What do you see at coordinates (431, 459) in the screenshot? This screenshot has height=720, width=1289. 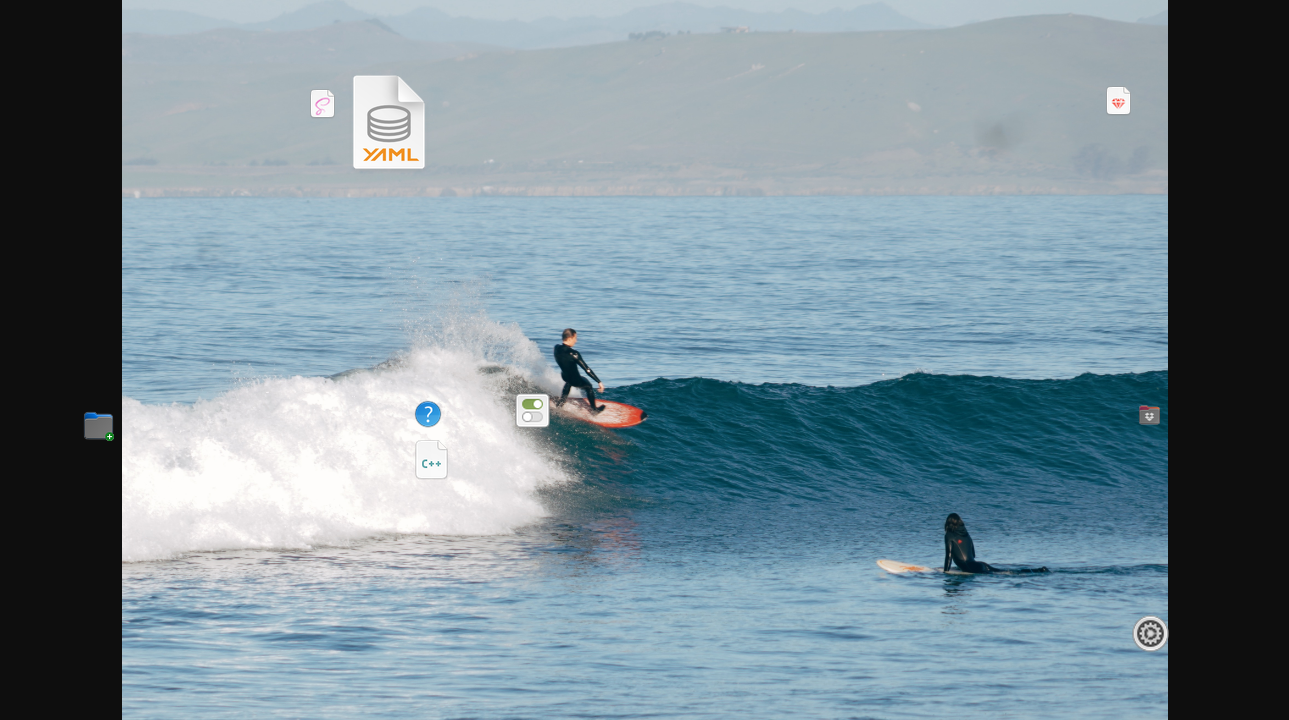 I see `a C++ source code file` at bounding box center [431, 459].